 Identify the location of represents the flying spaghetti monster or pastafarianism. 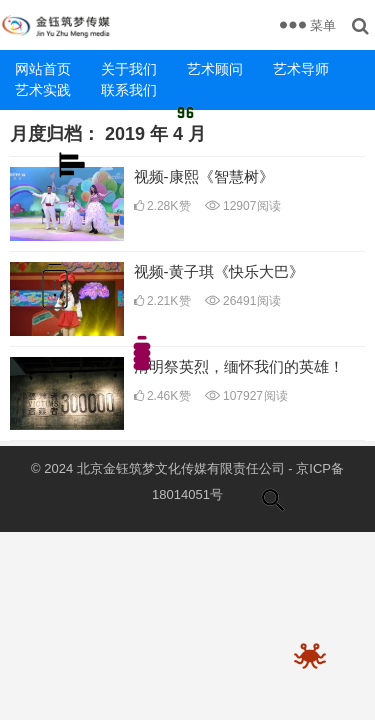
(310, 656).